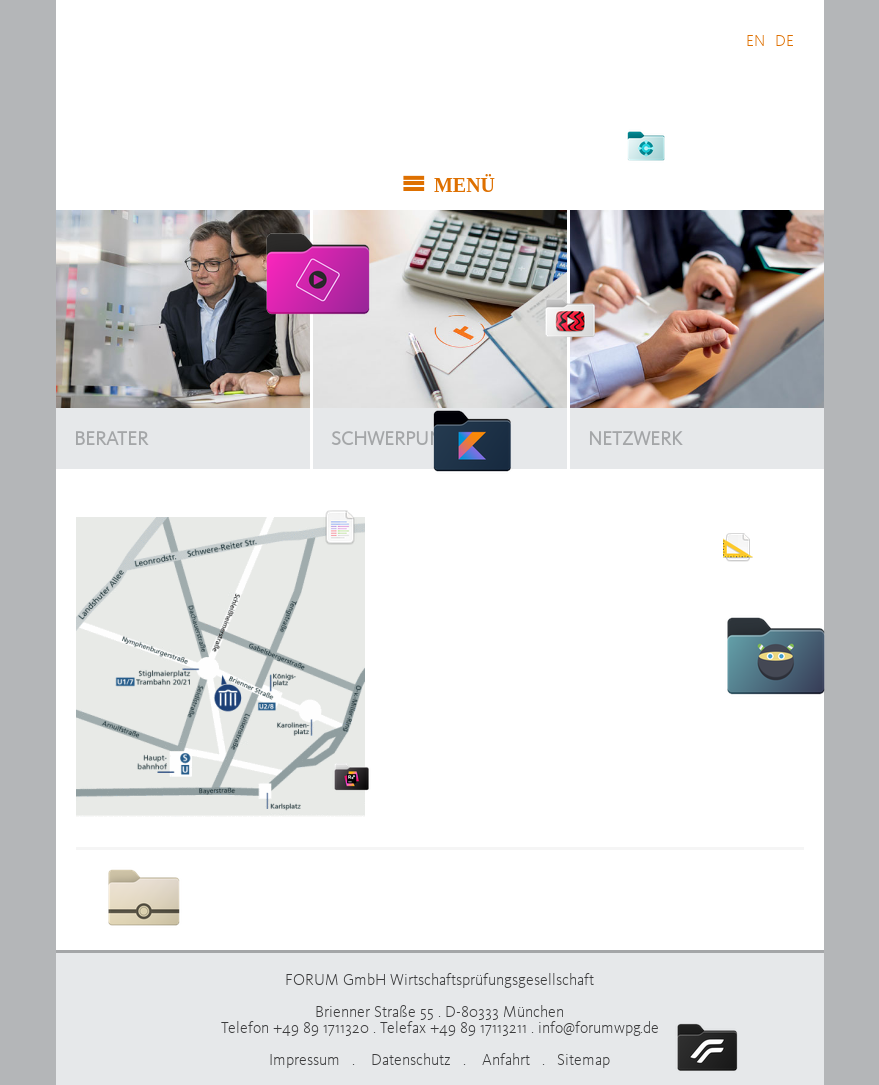 This screenshot has height=1085, width=879. What do you see at coordinates (317, 276) in the screenshot?
I see `open Adobe Premiere Elements project folder` at bounding box center [317, 276].